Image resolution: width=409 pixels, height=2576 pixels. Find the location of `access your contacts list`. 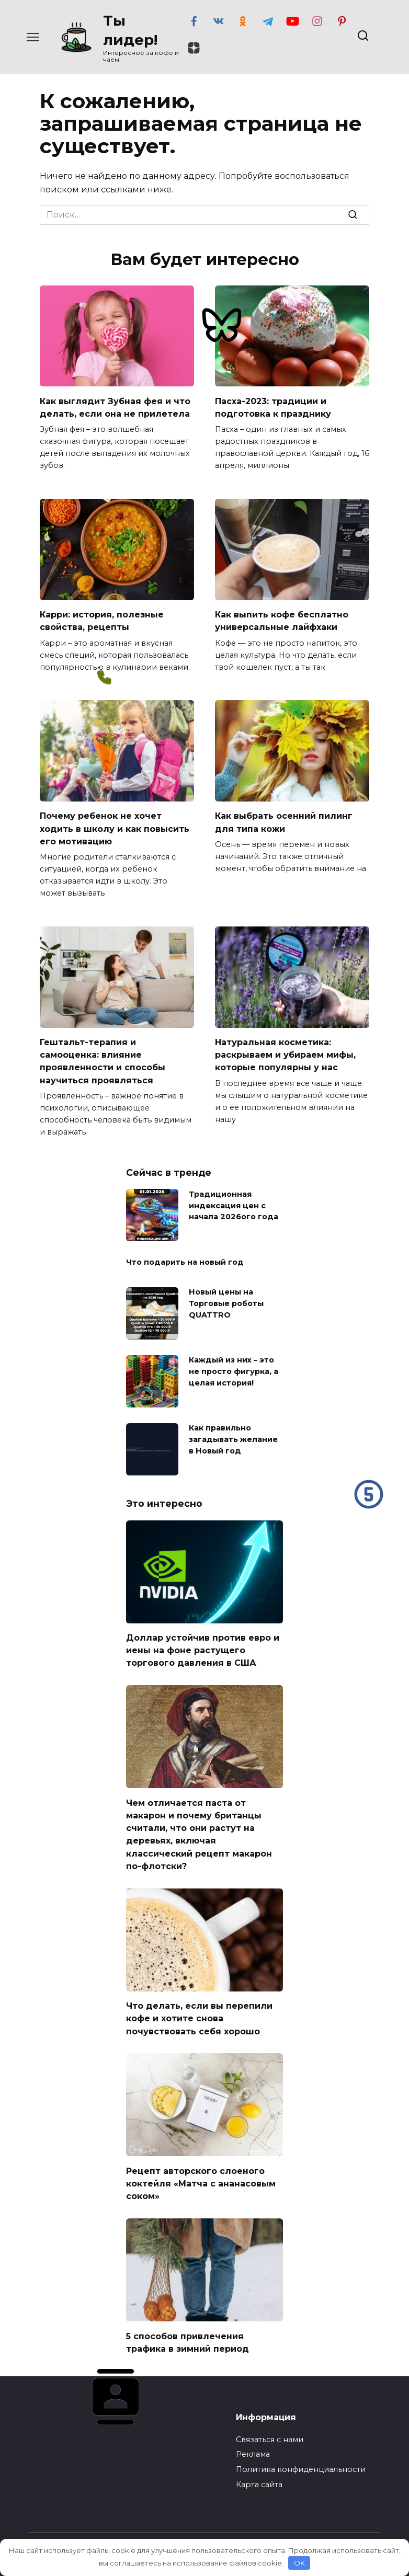

access your contacts list is located at coordinates (116, 2397).